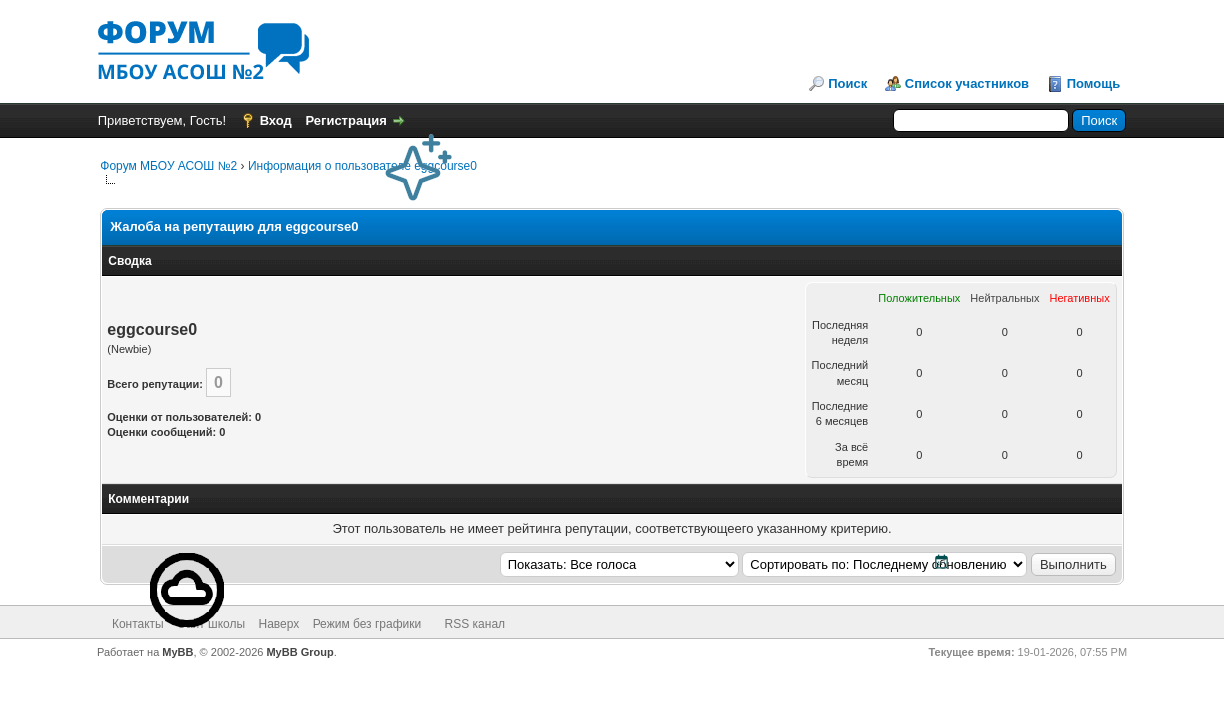 The height and width of the screenshot is (720, 1224). Describe the element at coordinates (941, 561) in the screenshot. I see `view weekly calendar` at that location.